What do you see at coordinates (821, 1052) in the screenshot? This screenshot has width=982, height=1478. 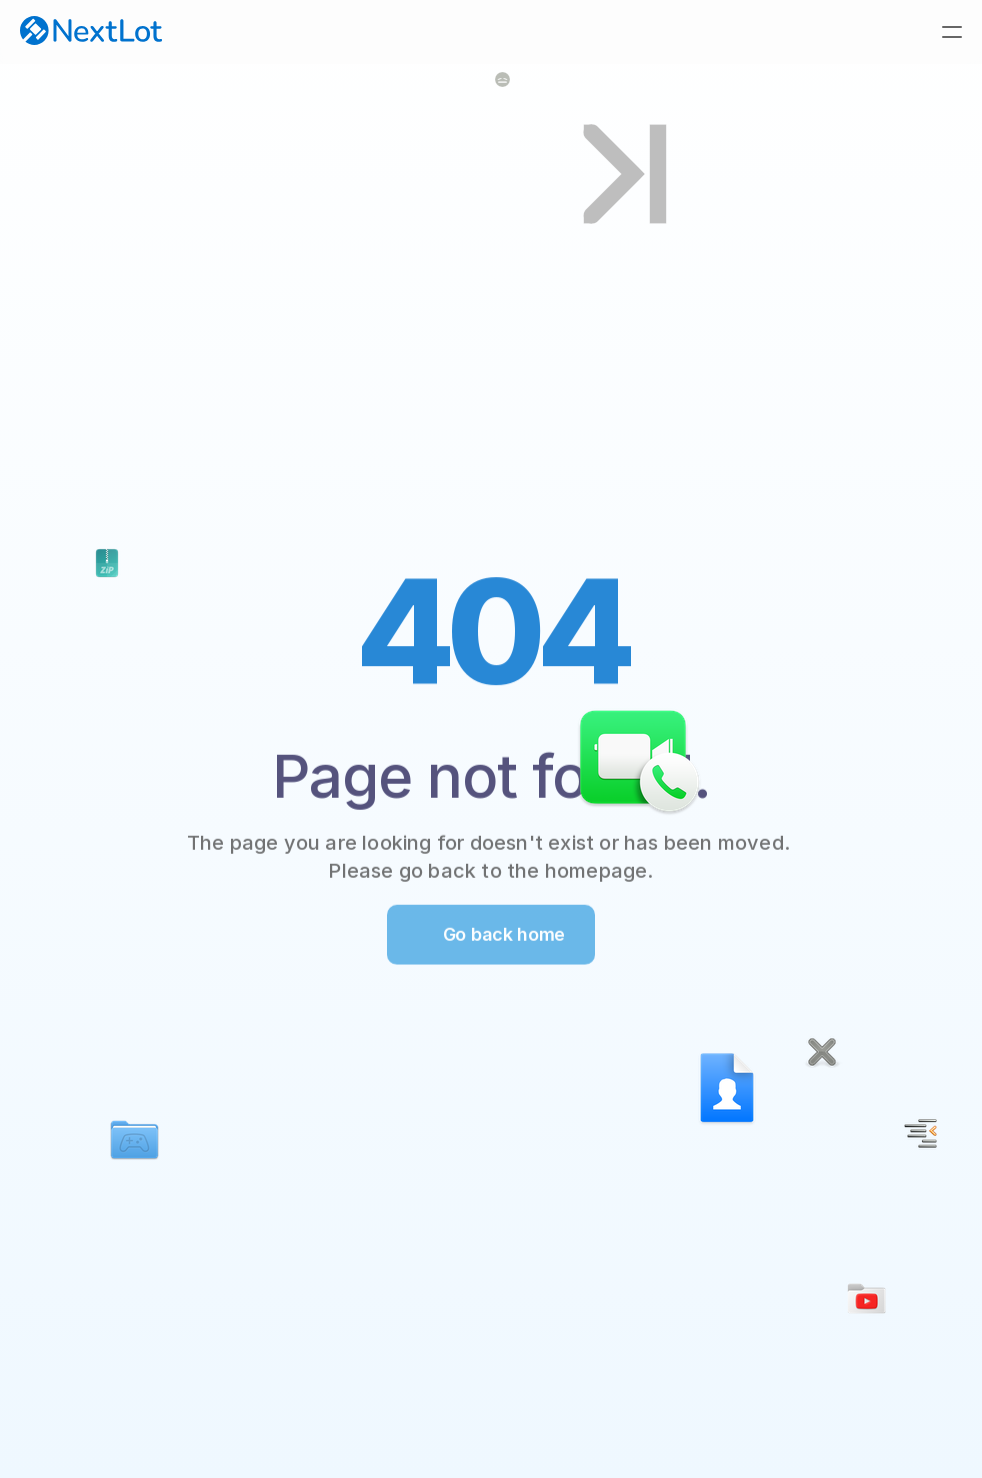 I see `close the current window` at bounding box center [821, 1052].